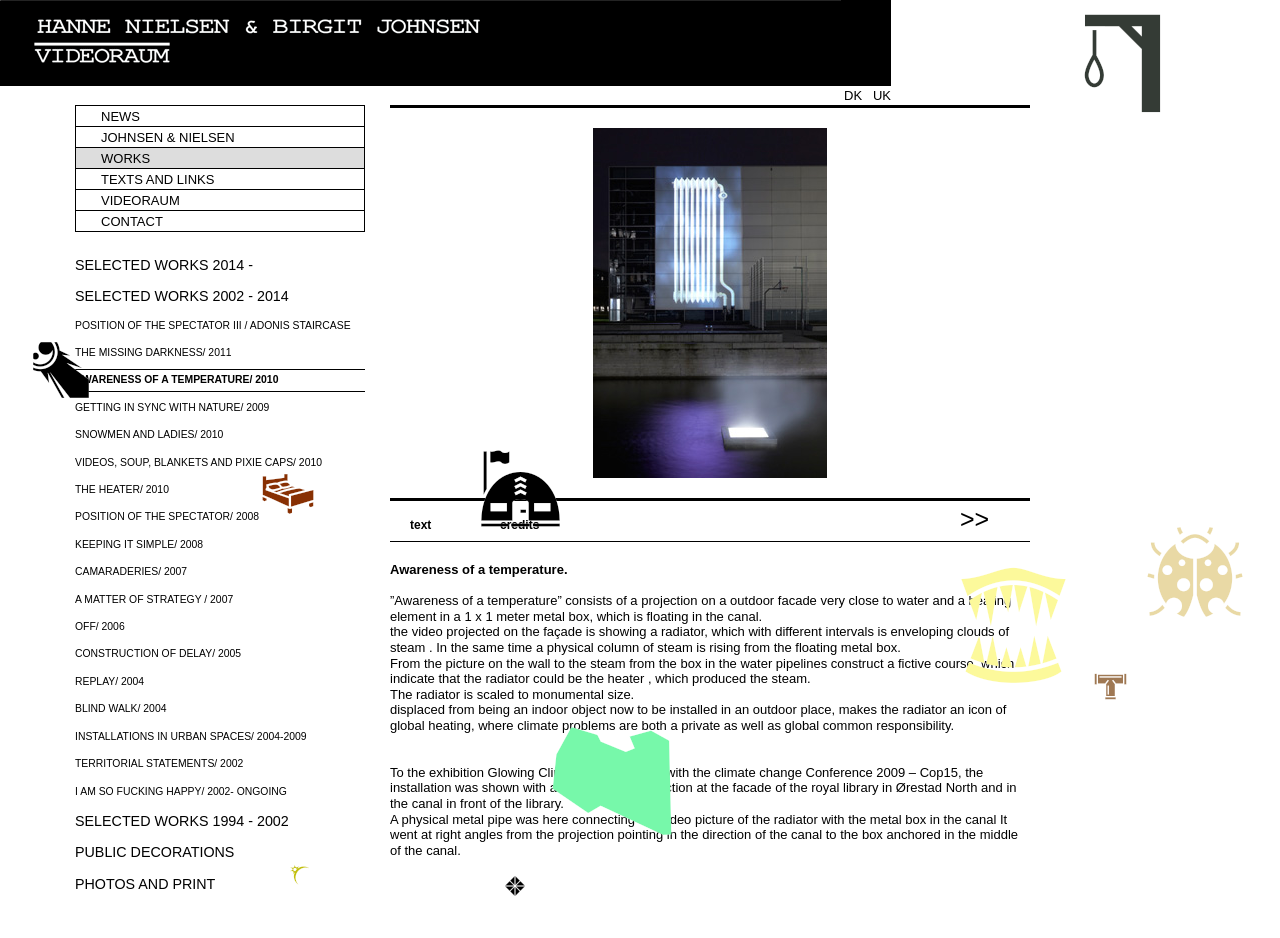 The width and height of the screenshot is (1280, 938). I want to click on book a hotel or accommodation, so click(288, 494).